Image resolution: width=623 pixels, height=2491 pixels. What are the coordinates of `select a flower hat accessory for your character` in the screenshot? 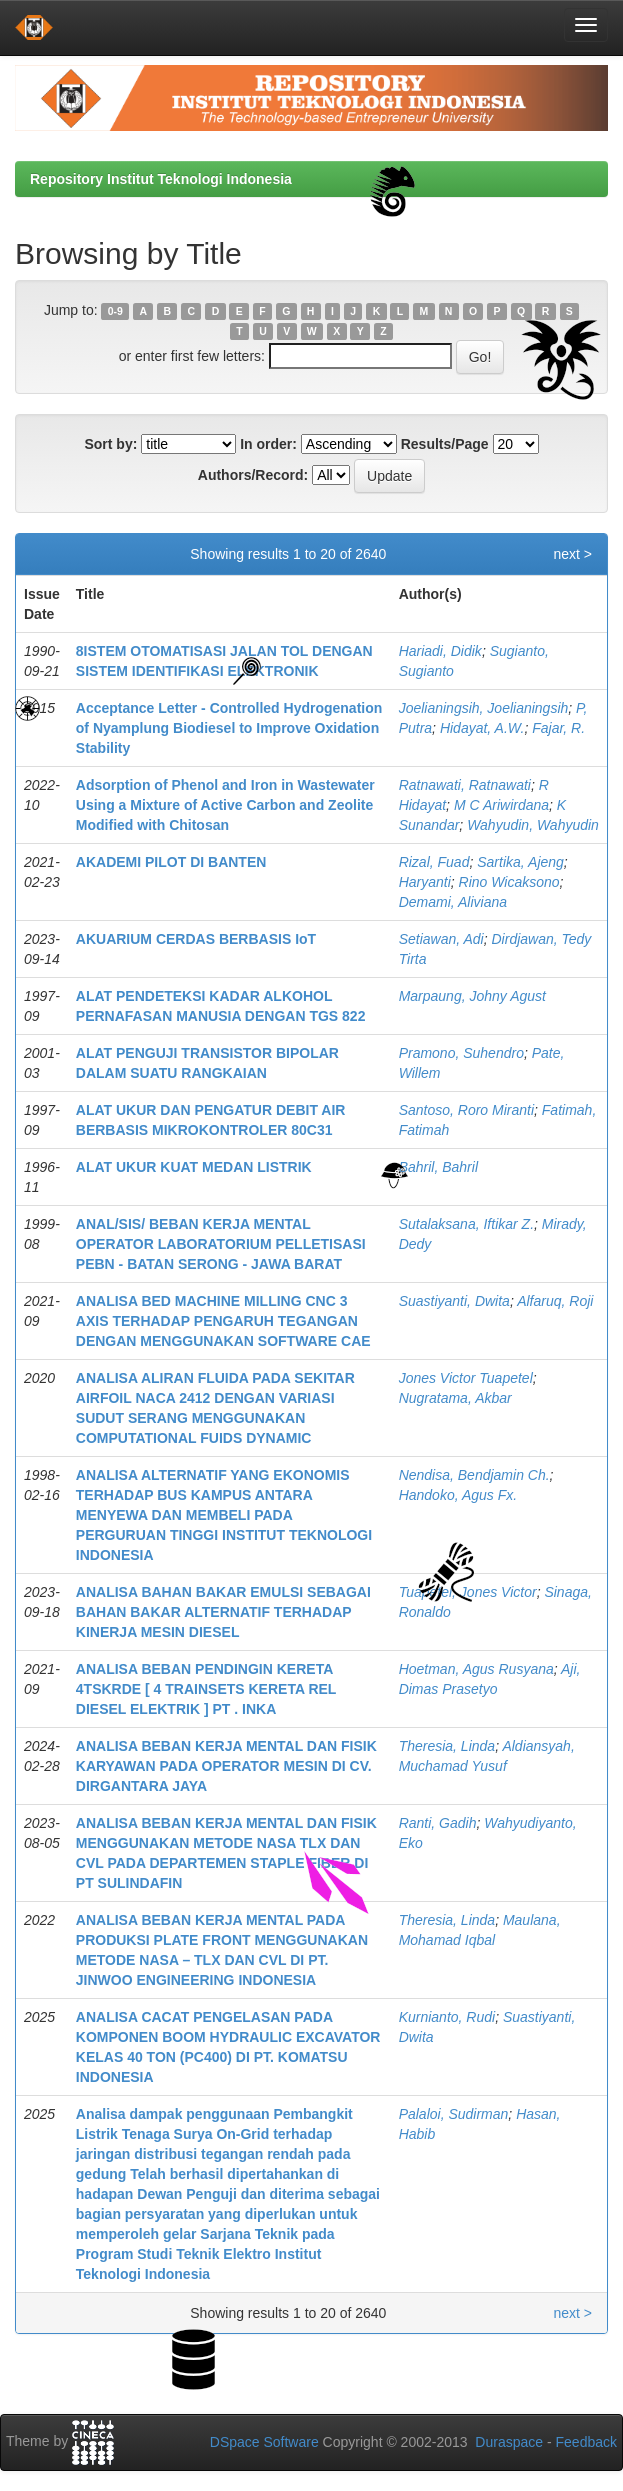 It's located at (394, 1175).